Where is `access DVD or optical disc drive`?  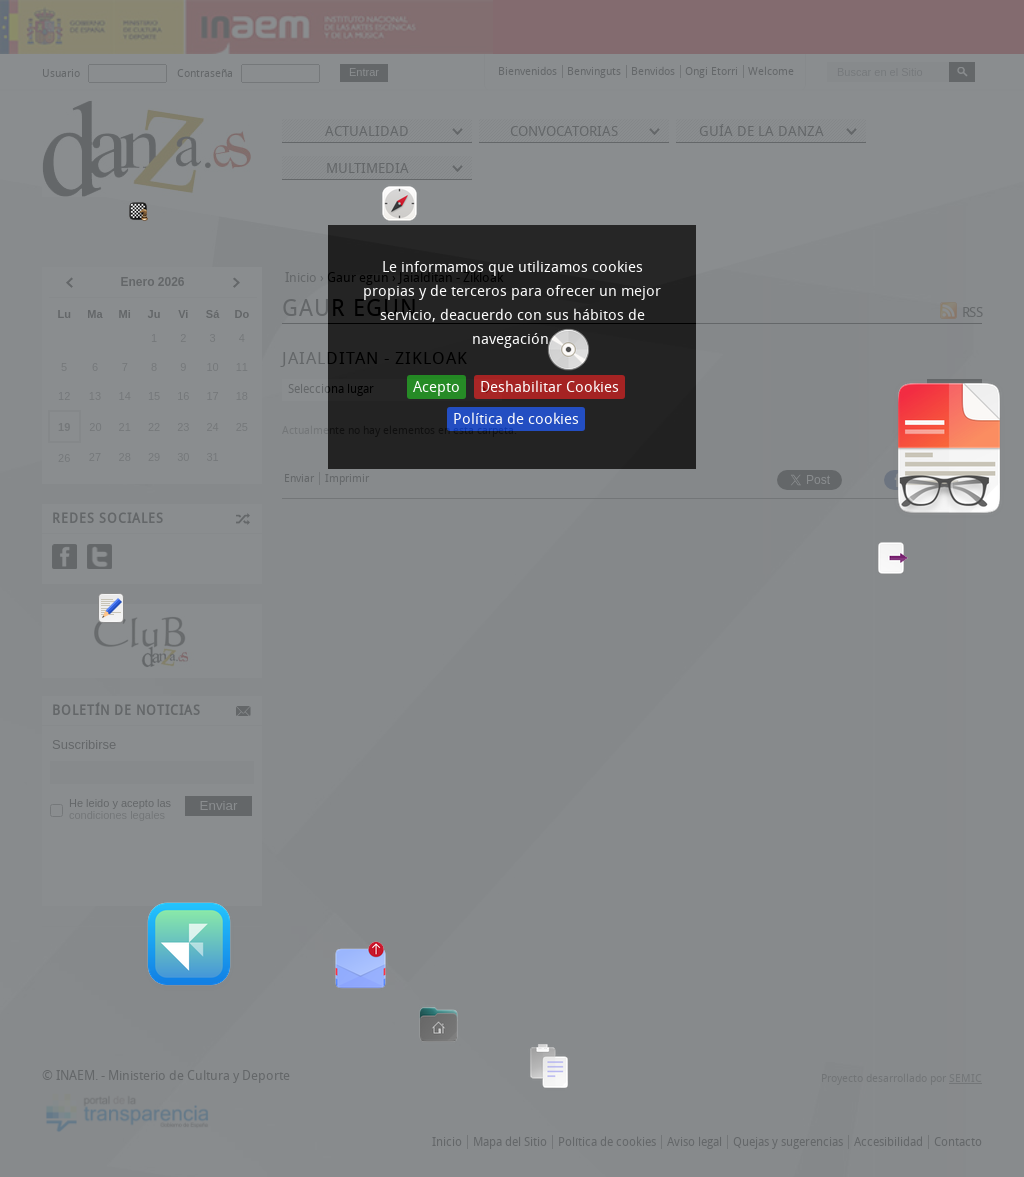 access DVD or optical disc drive is located at coordinates (568, 349).